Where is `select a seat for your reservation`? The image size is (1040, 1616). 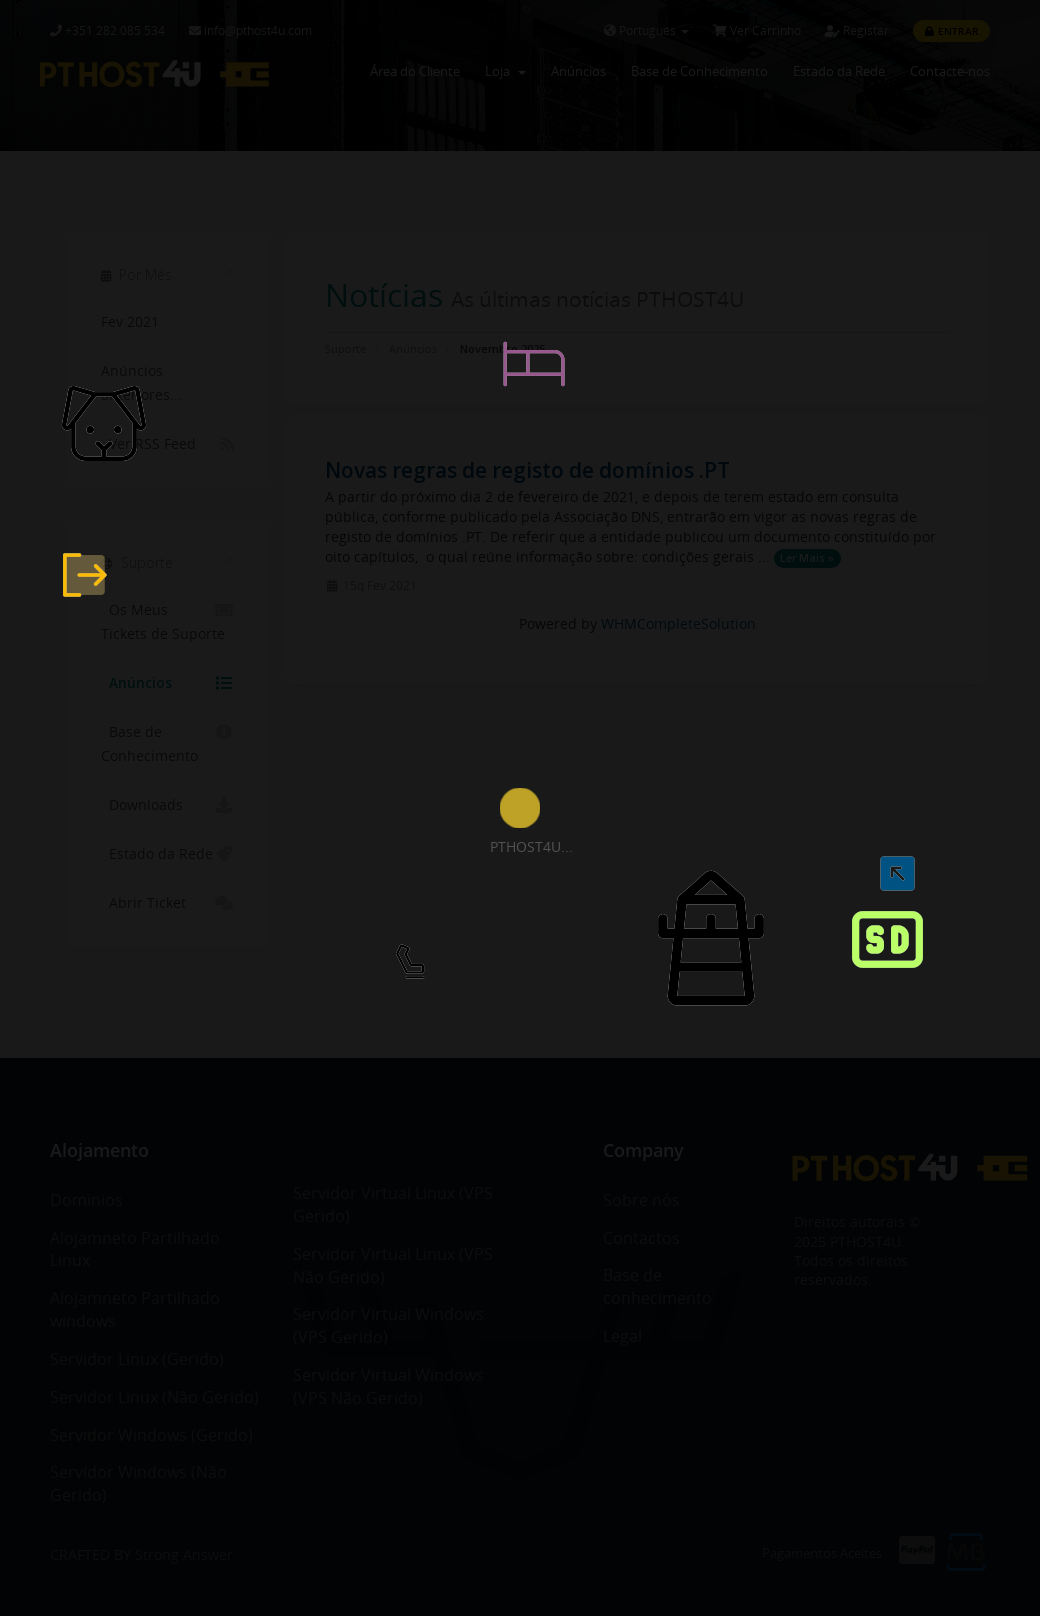
select a seat for your reservation is located at coordinates (409, 961).